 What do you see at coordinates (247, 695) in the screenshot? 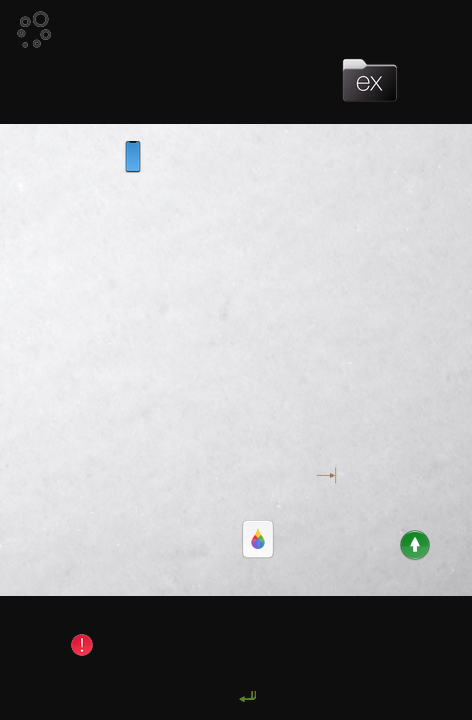
I see `reply to all recipients of an email` at bounding box center [247, 695].